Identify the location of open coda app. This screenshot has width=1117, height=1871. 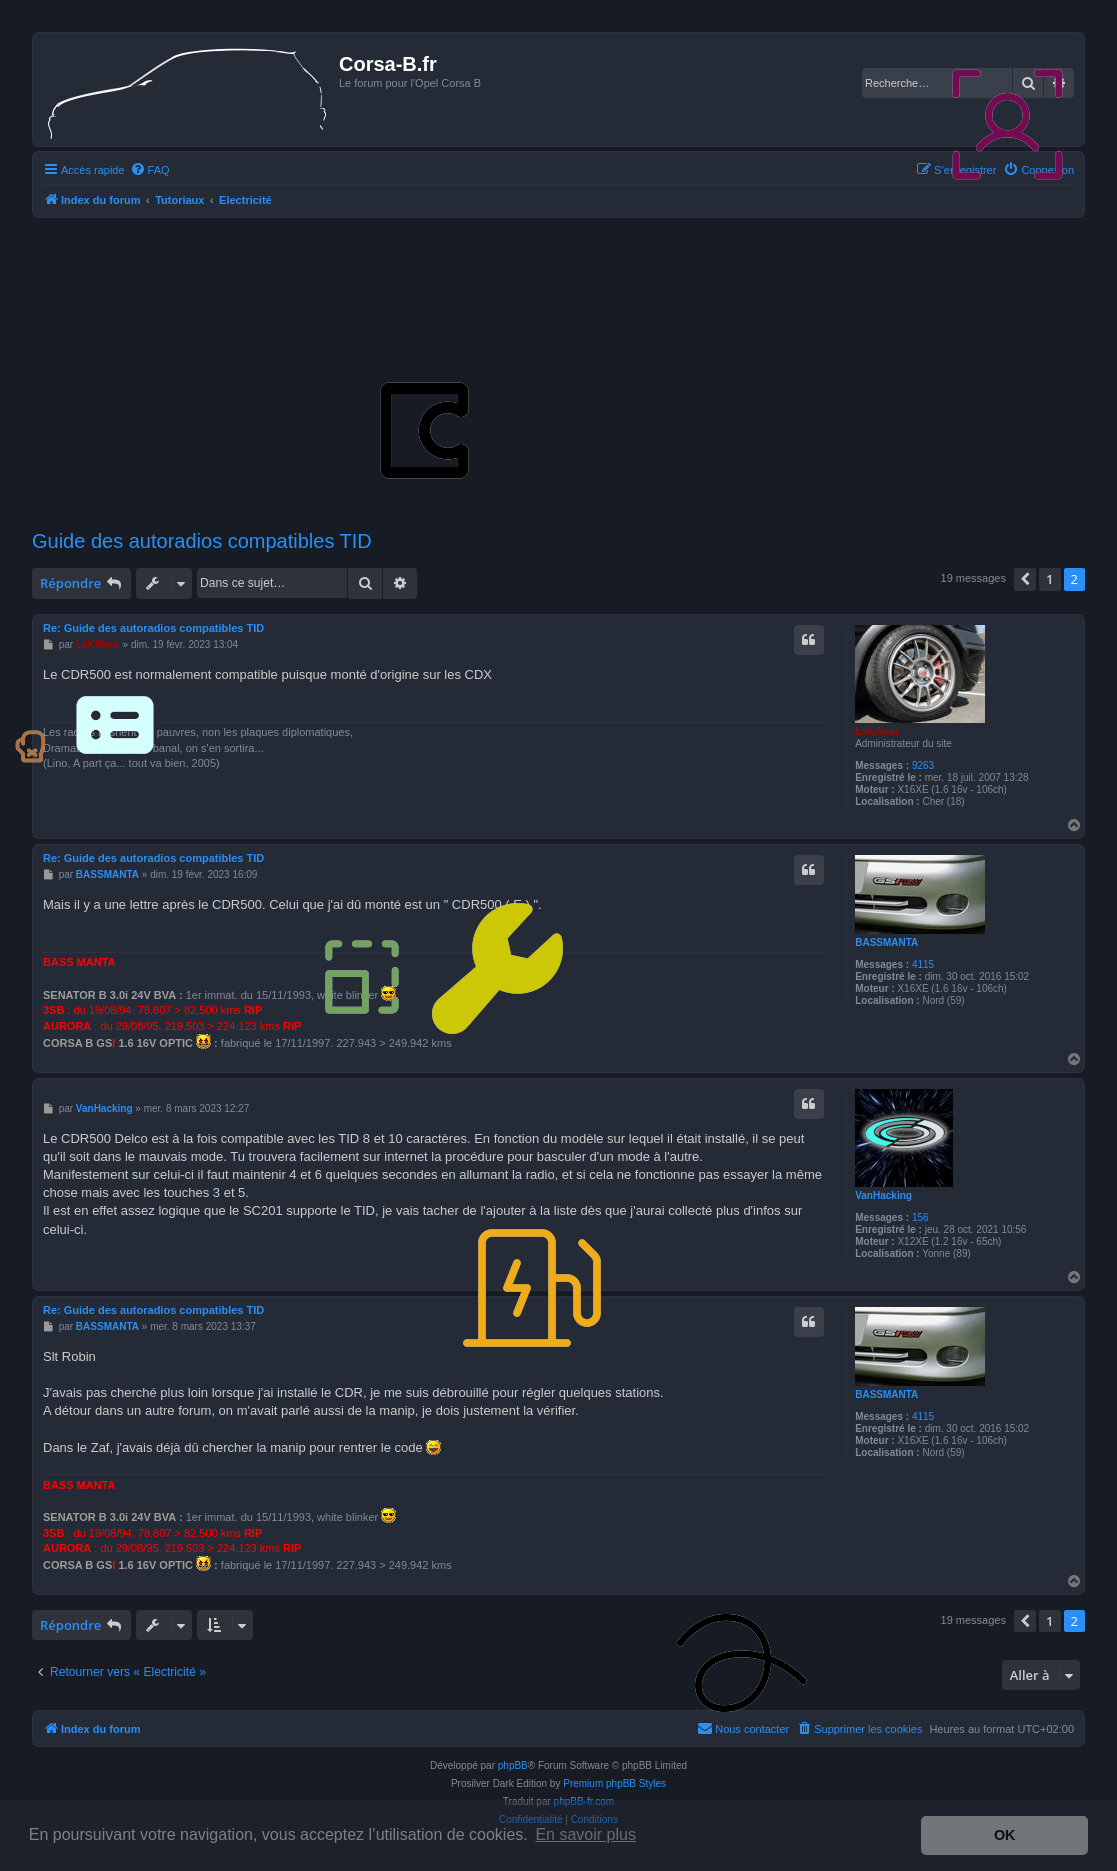
(424, 430).